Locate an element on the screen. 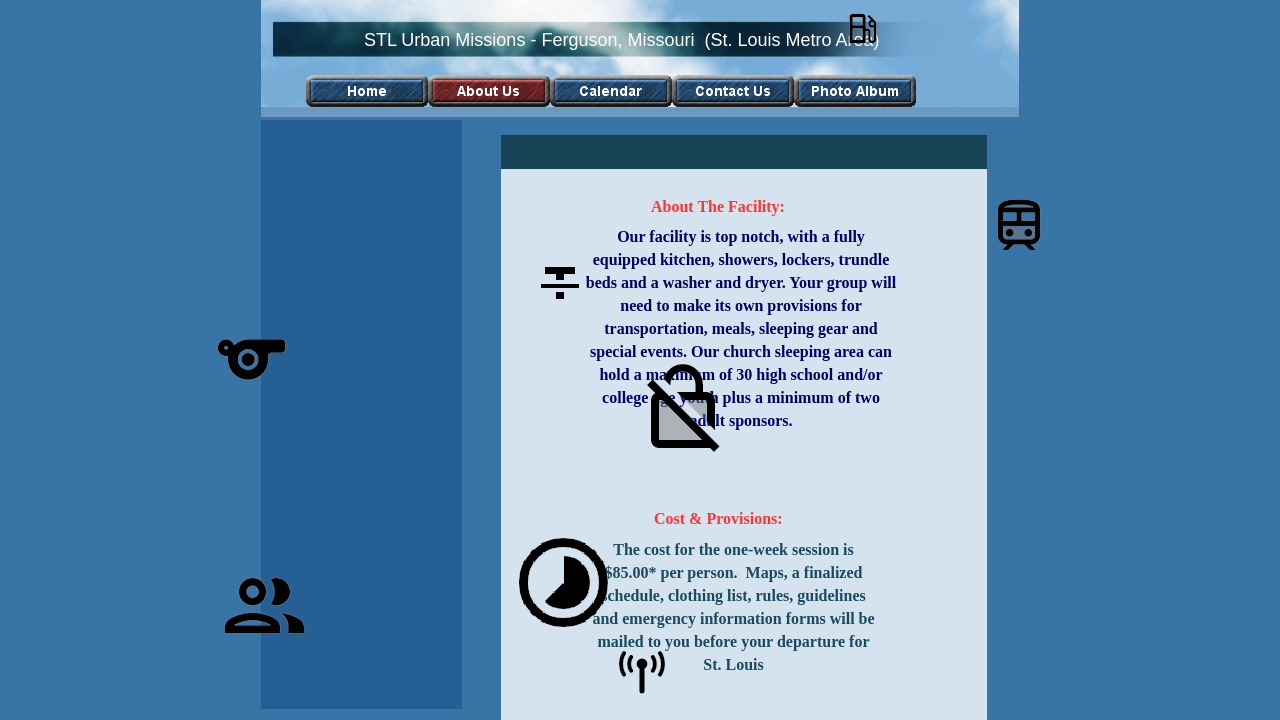  find nearby gas stations is located at coordinates (862, 28).